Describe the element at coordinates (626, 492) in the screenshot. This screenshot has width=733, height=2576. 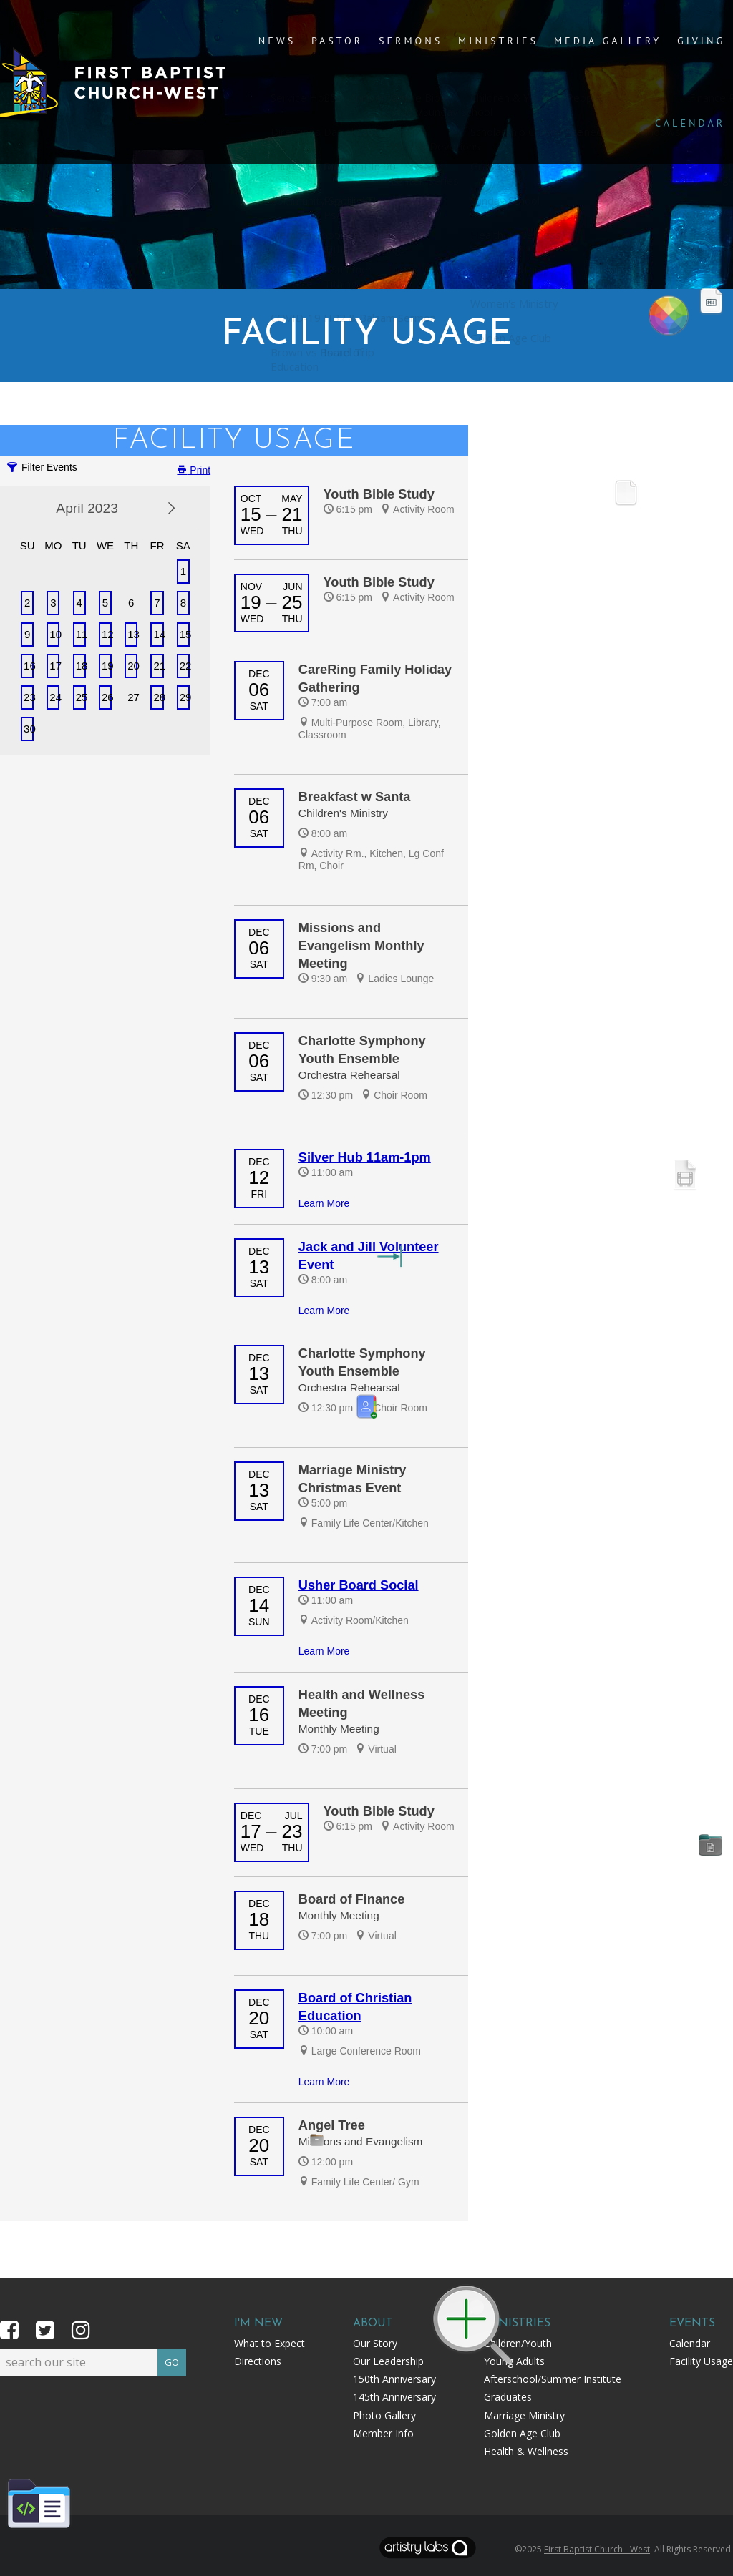
I see `indicates an empty or blank file` at that location.